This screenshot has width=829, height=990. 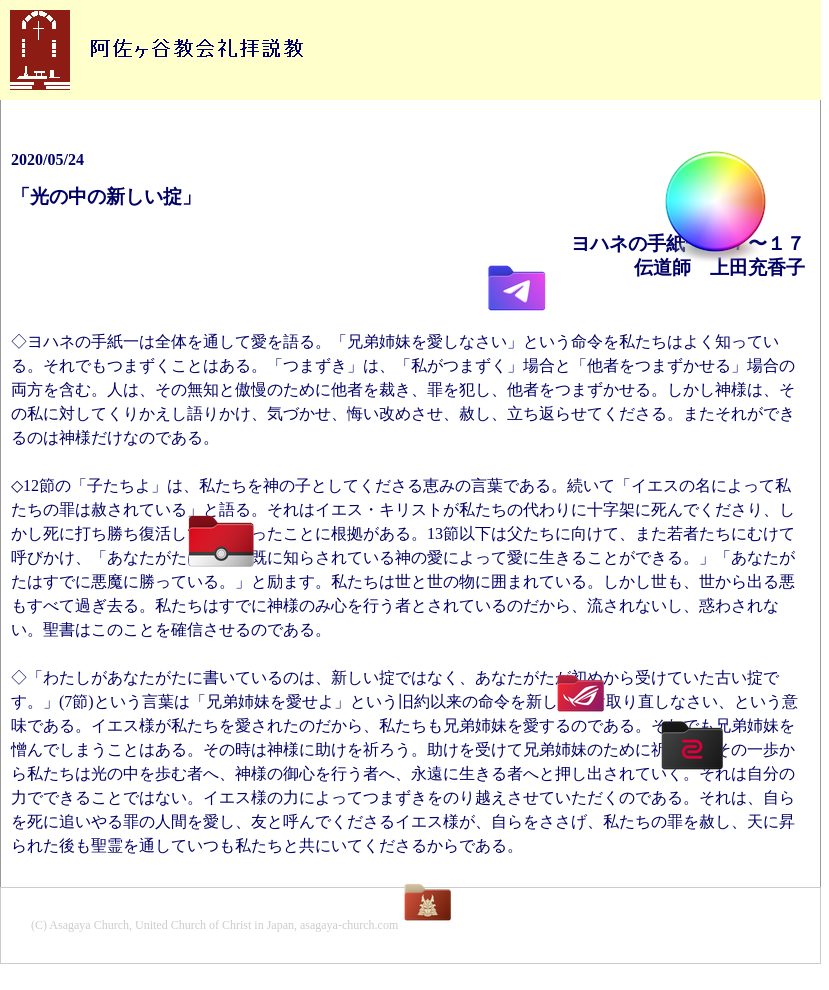 What do you see at coordinates (580, 694) in the screenshot?
I see `open ASUS Republic of Gamers files folder` at bounding box center [580, 694].